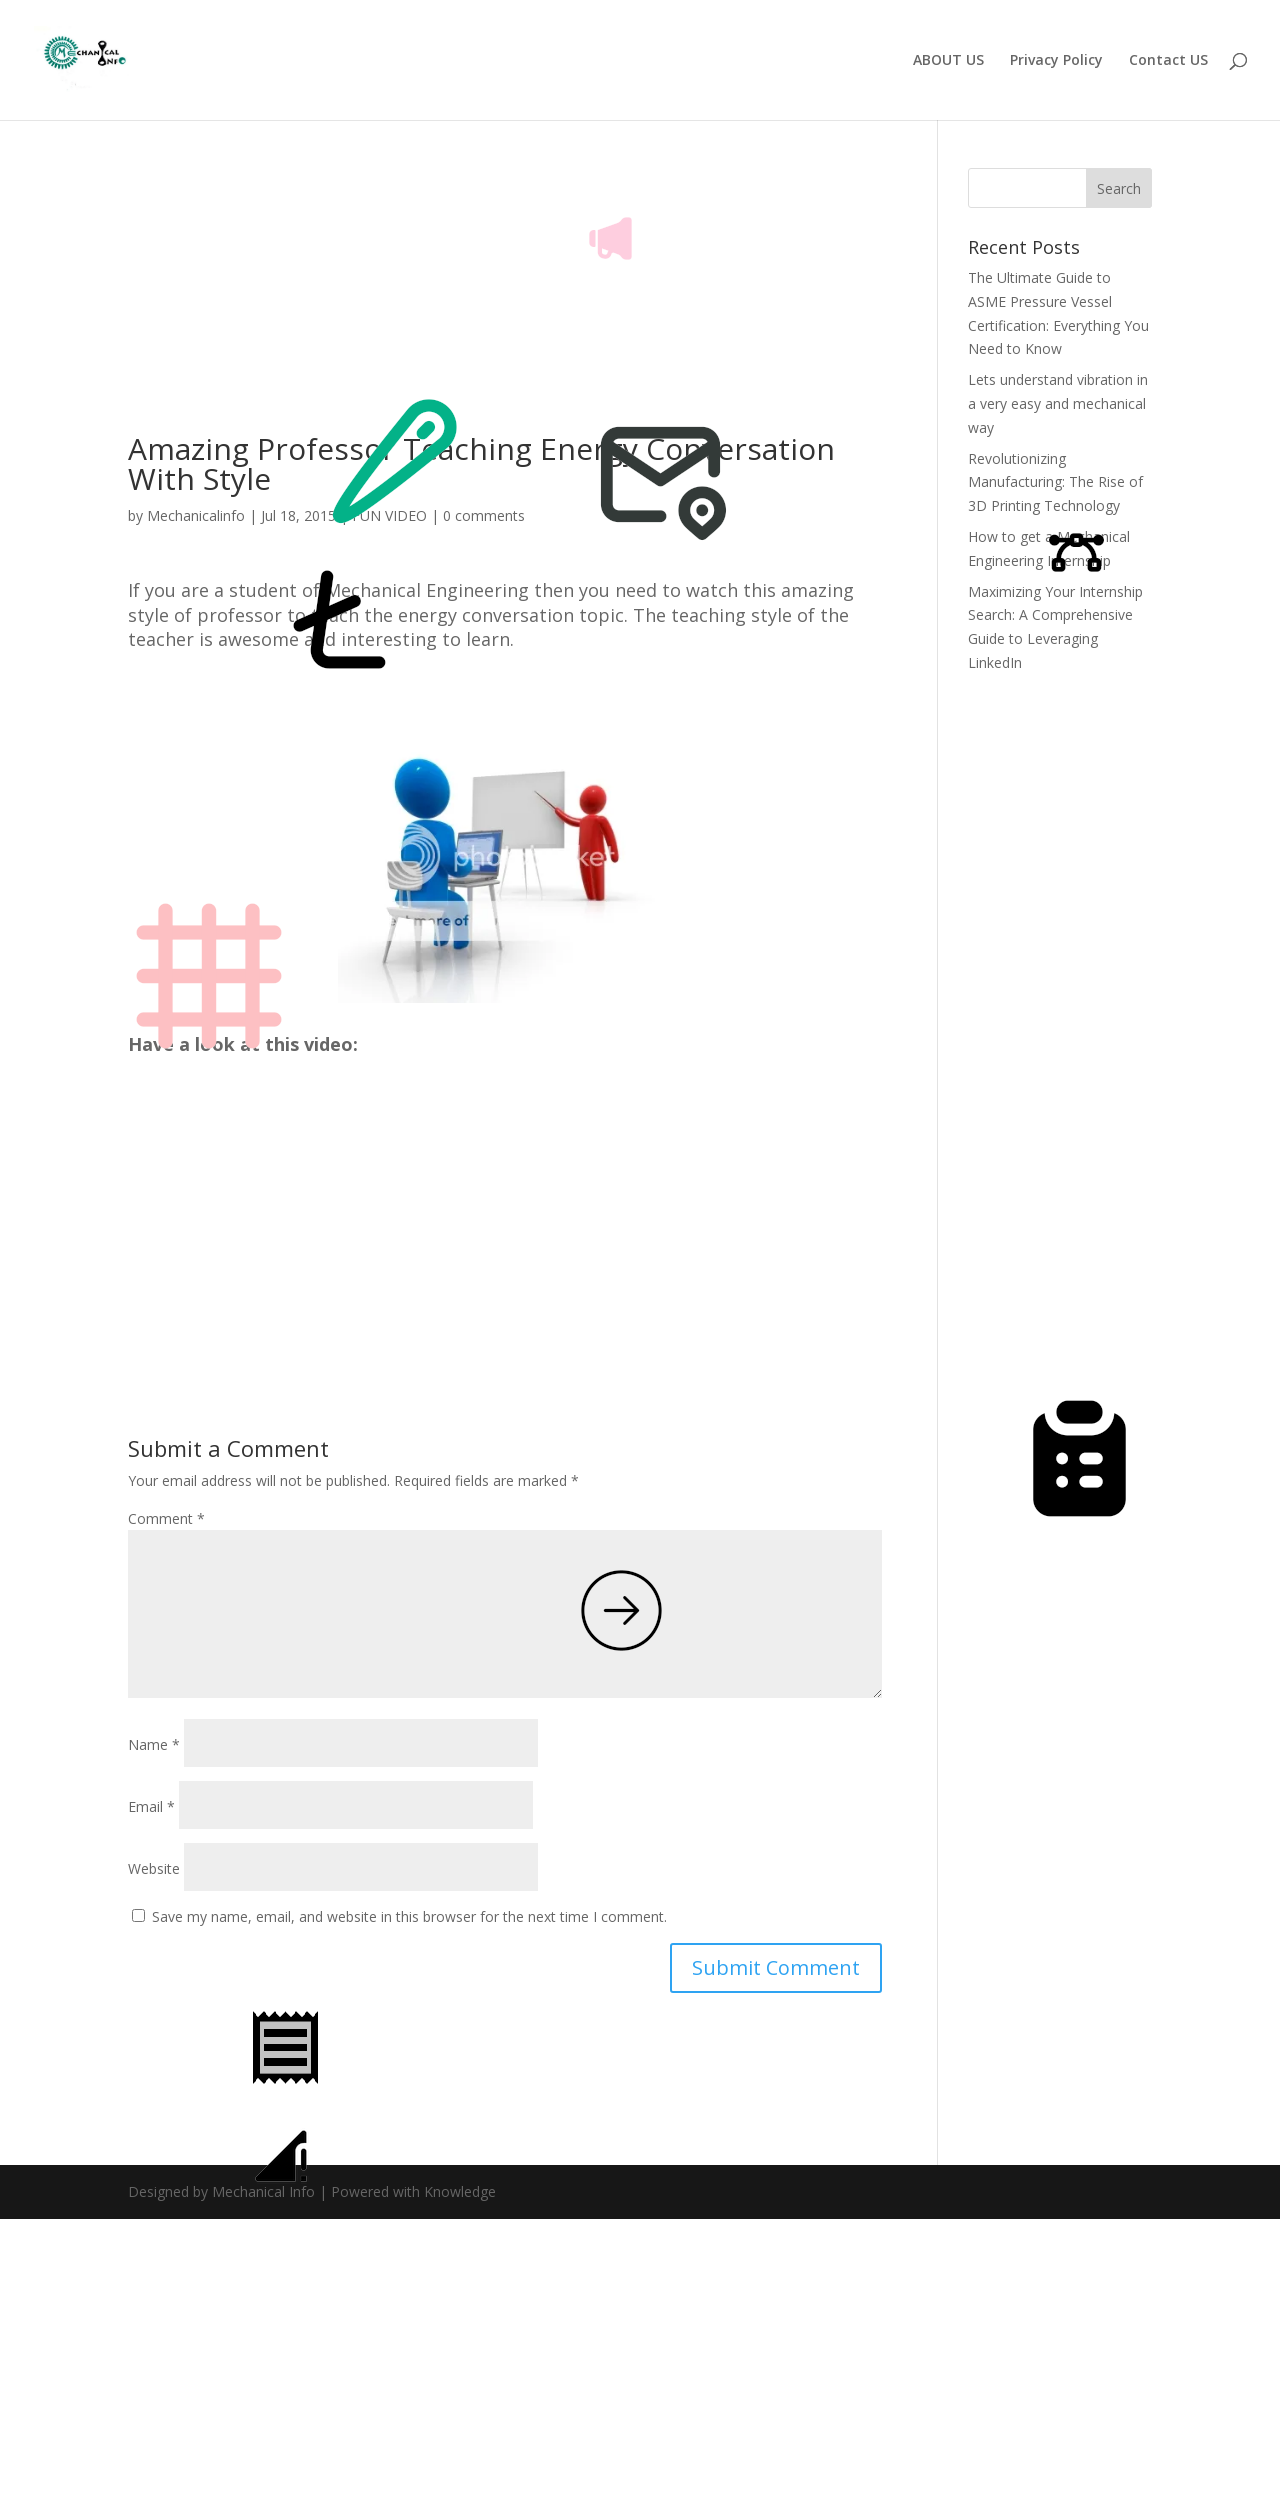  Describe the element at coordinates (1076, 552) in the screenshot. I see `edit vector path curves` at that location.